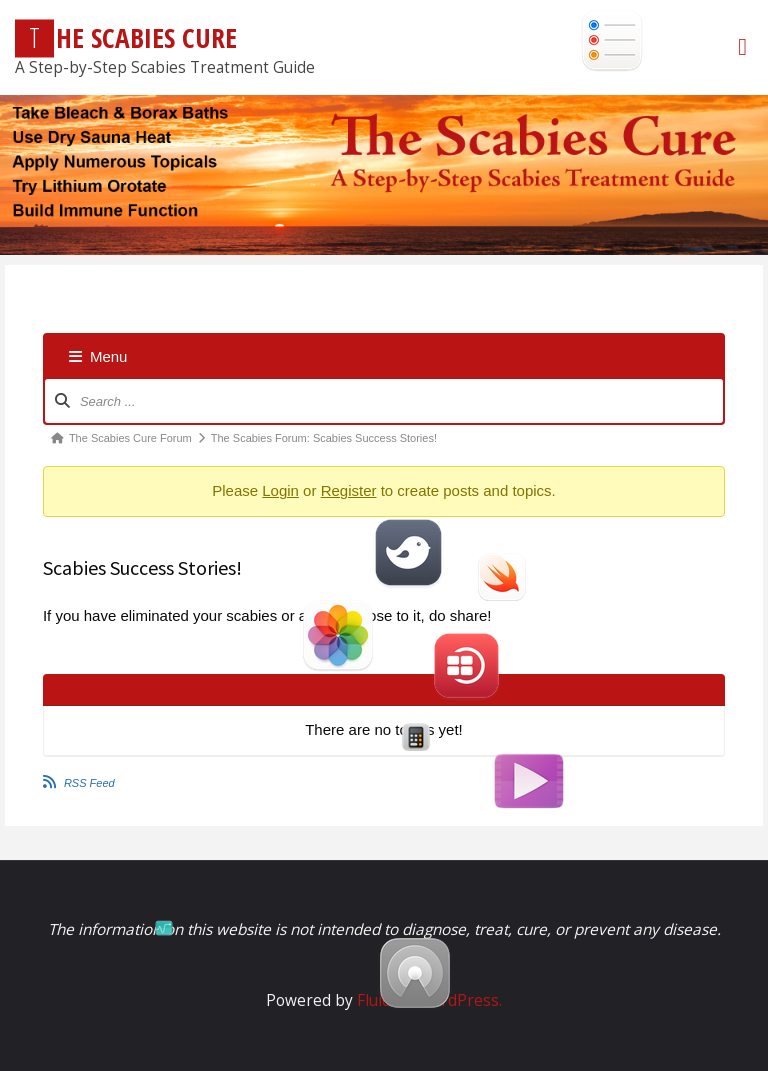 Image resolution: width=768 pixels, height=1071 pixels. I want to click on open the GNOME Videos (Totem) media player, so click(529, 781).